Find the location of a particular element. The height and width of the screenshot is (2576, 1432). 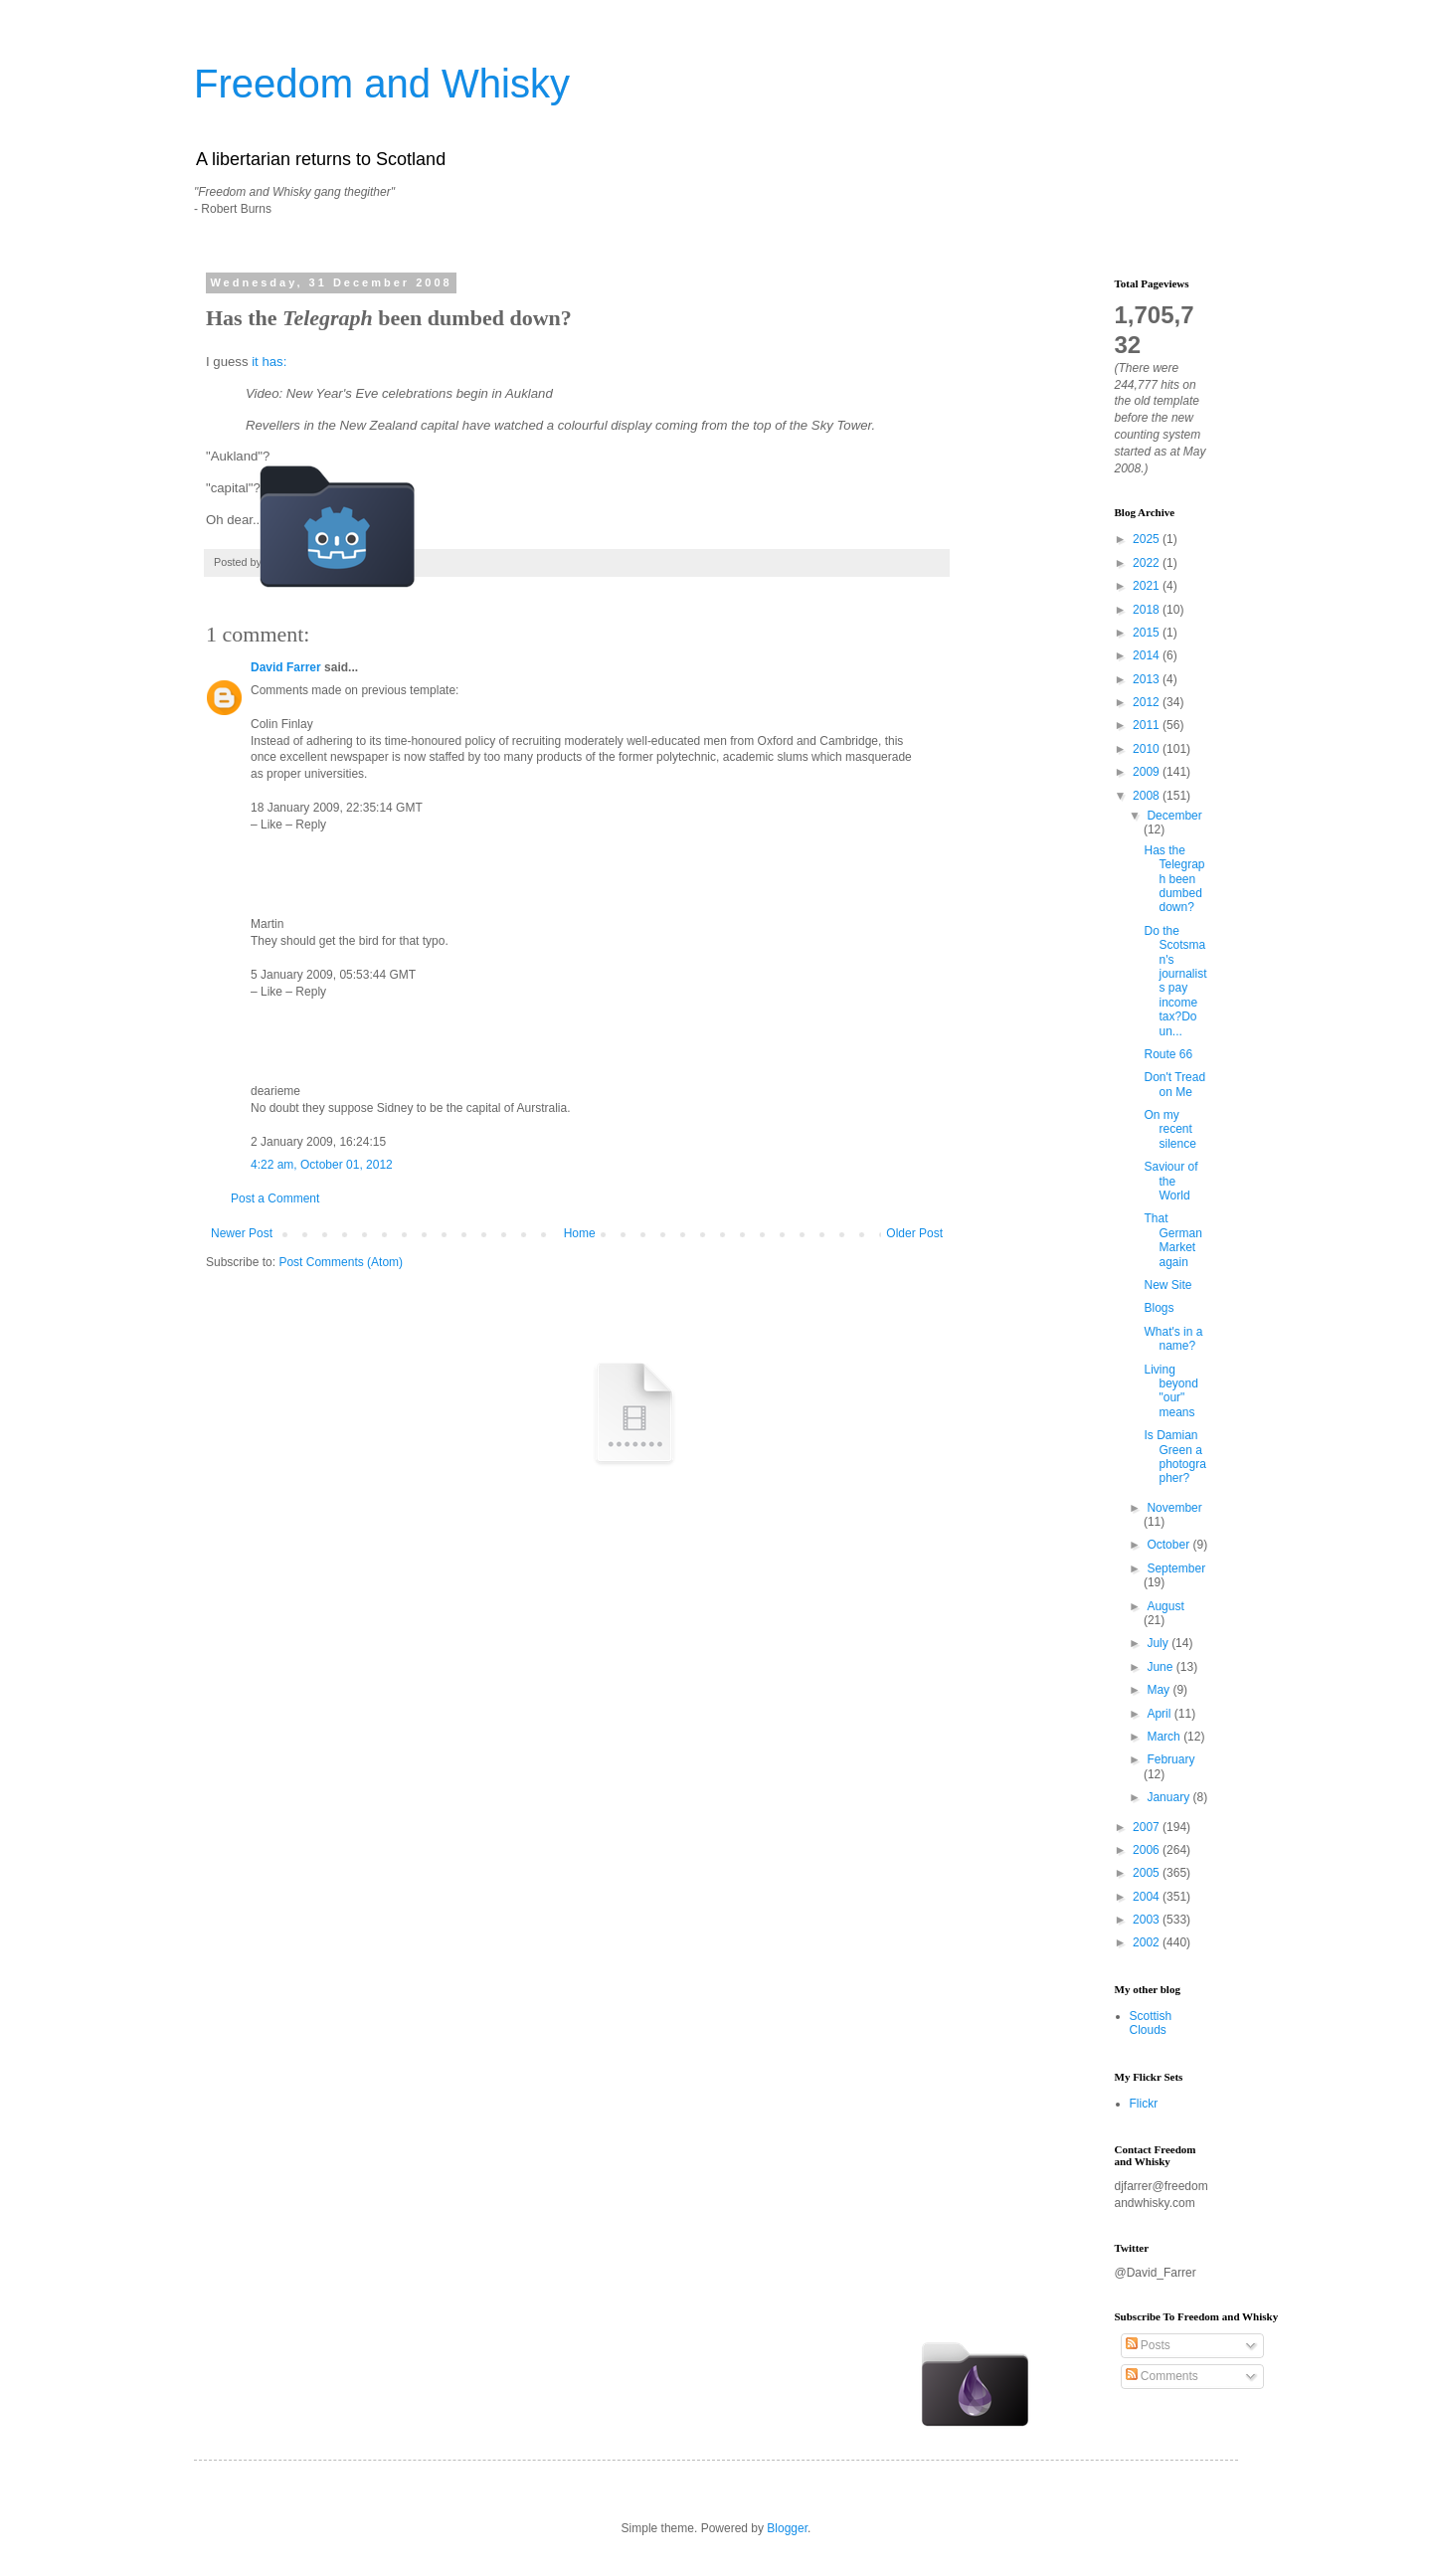

folder containing elixir programming language projects is located at coordinates (975, 2387).